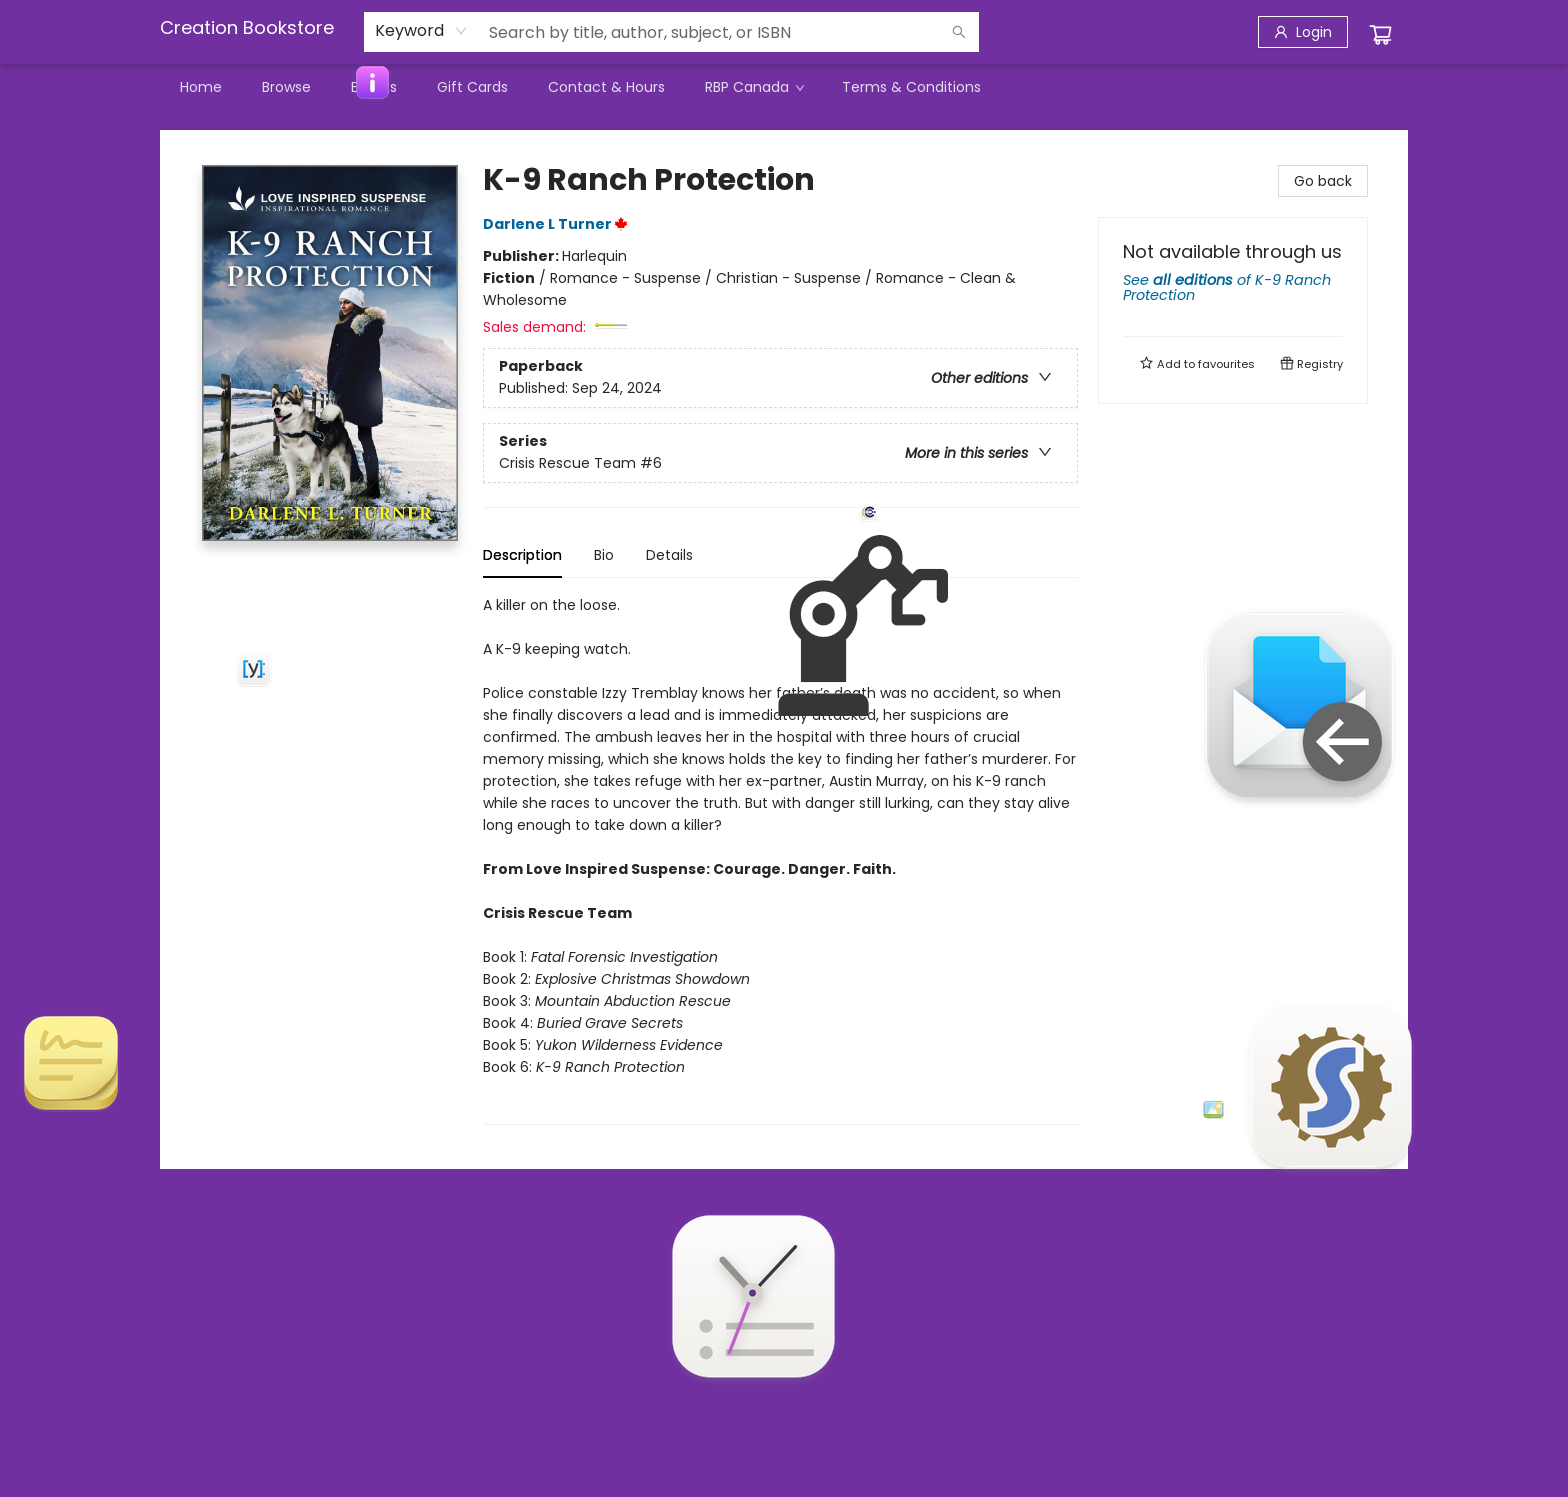 Image resolution: width=1568 pixels, height=1497 pixels. Describe the element at coordinates (71, 1063) in the screenshot. I see `open the Stickies app for quick notes` at that location.